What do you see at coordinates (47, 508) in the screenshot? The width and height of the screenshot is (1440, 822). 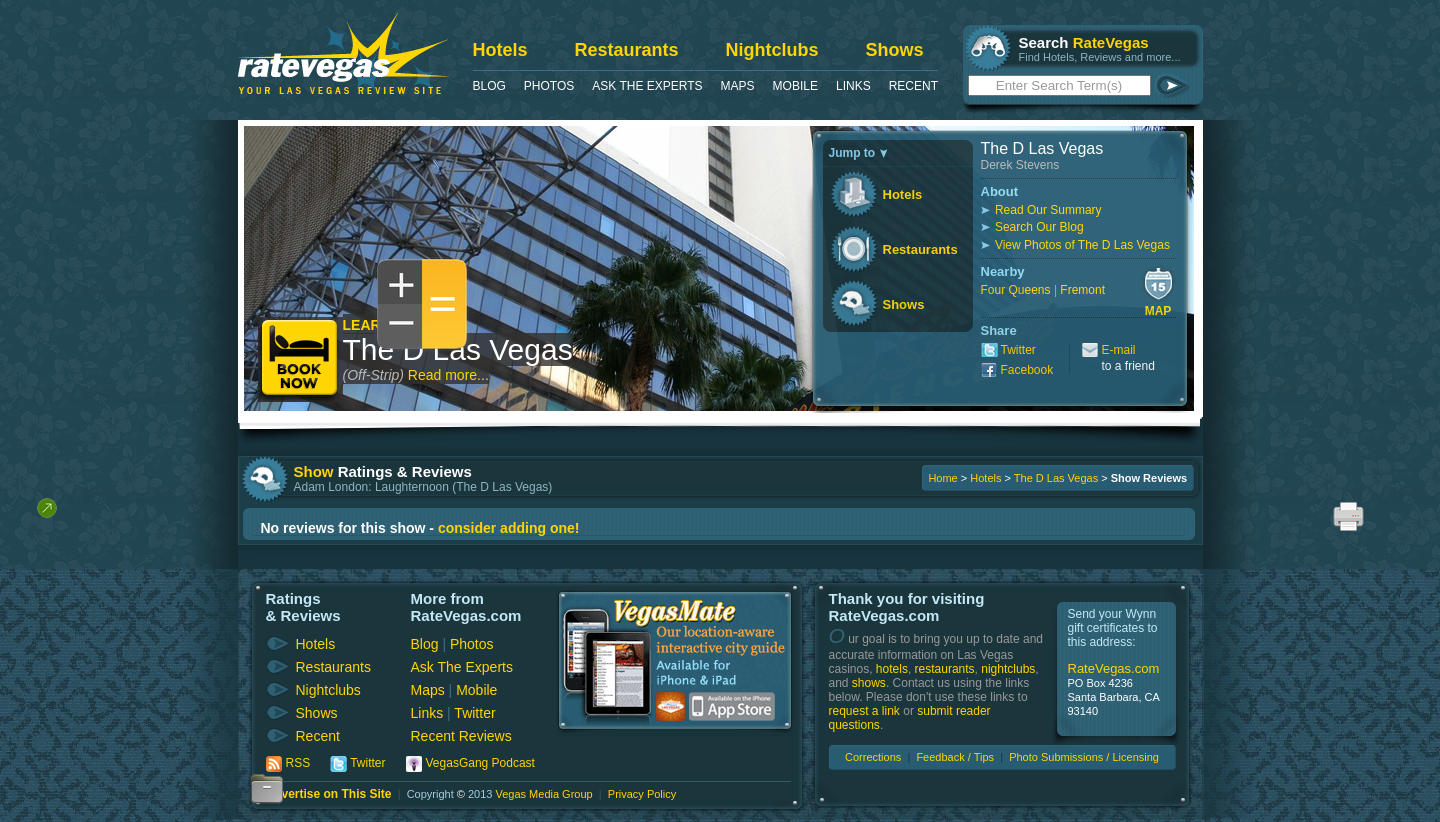 I see `indicates a symbolic link or shortcut to another file` at bounding box center [47, 508].